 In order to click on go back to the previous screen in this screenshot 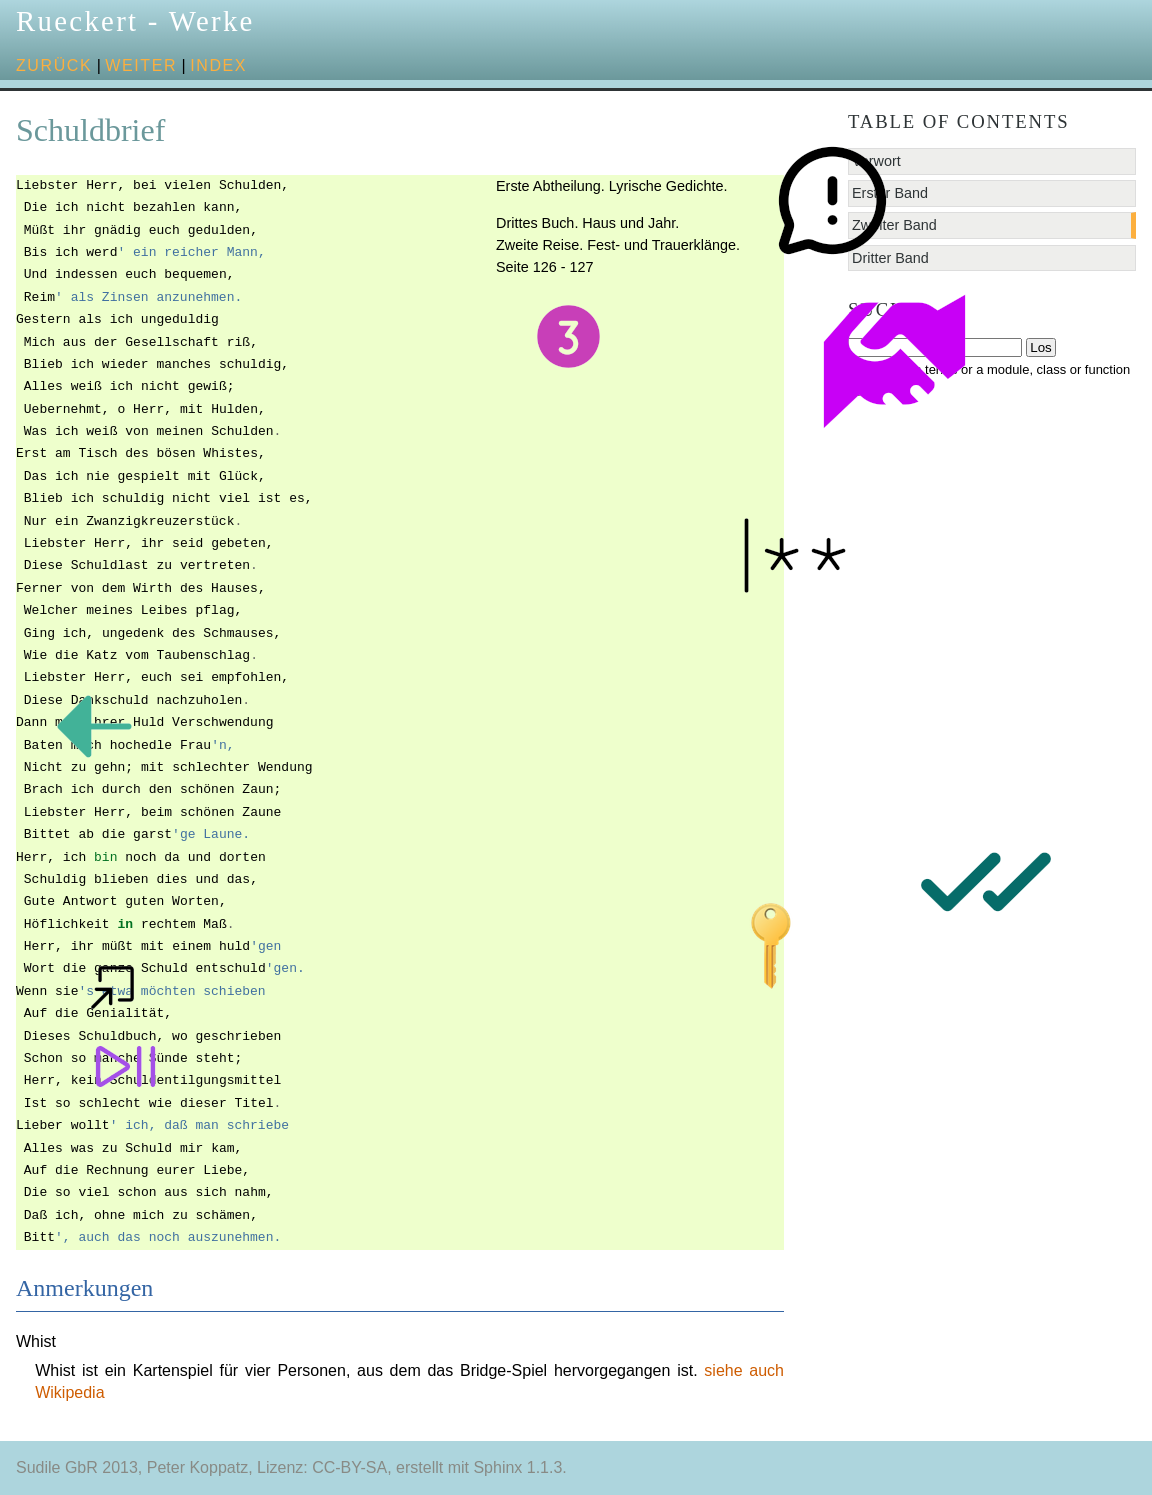, I will do `click(94, 726)`.